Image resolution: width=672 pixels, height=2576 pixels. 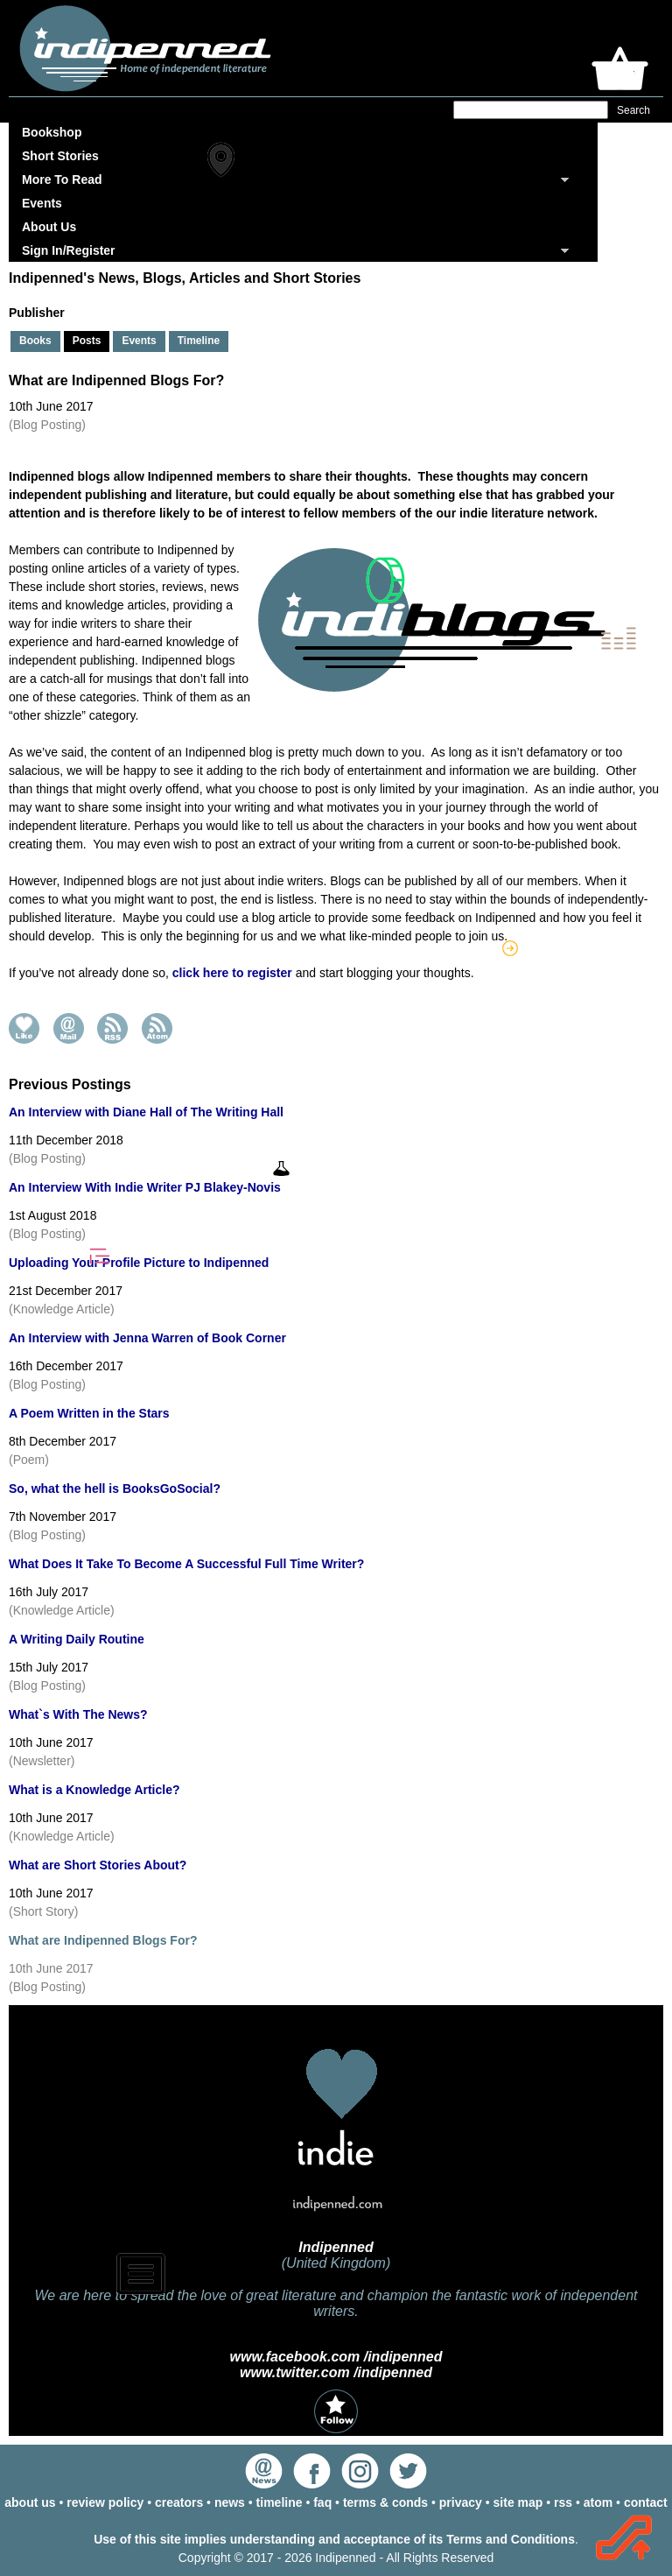 I want to click on view account balance or credits, so click(x=385, y=580).